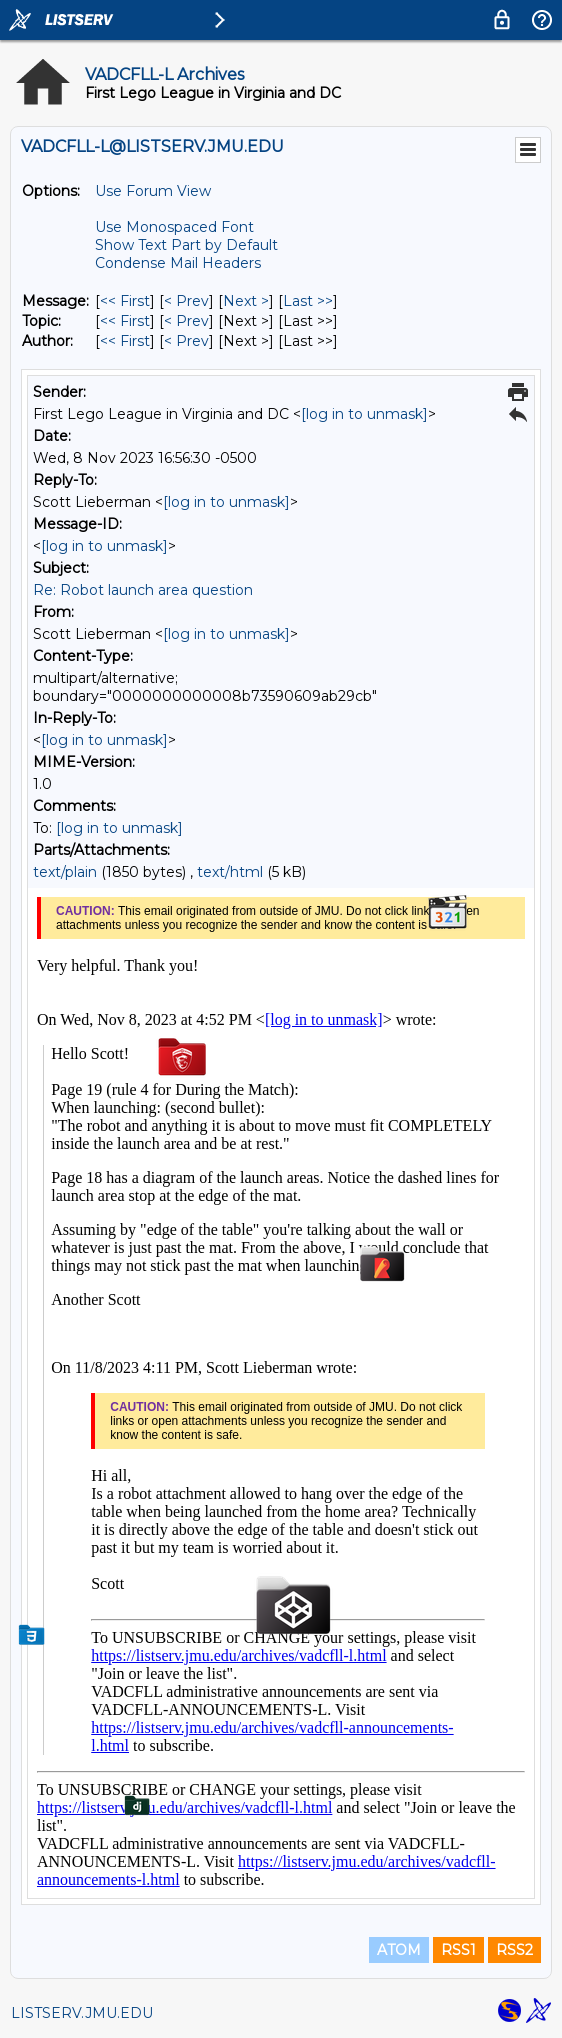  What do you see at coordinates (447, 914) in the screenshot?
I see `open folder containing media player classic files` at bounding box center [447, 914].